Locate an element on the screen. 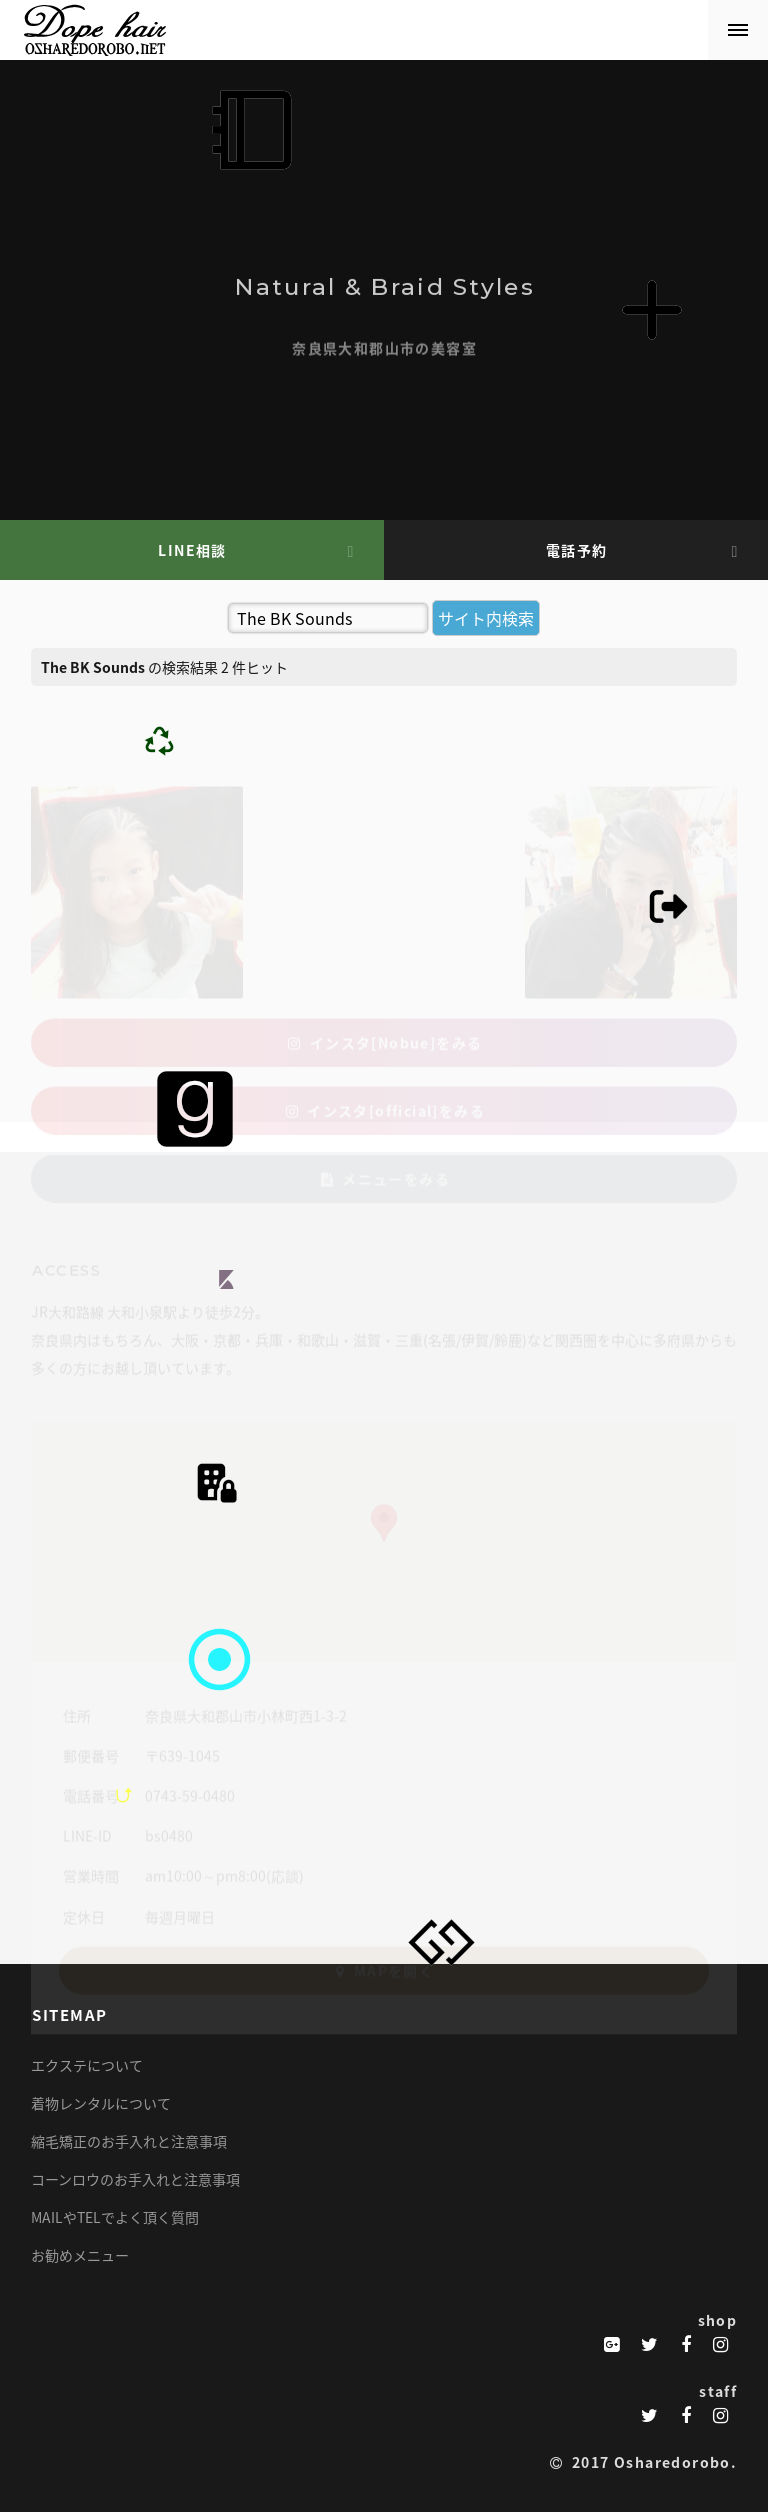  view booklet or documentation is located at coordinates (252, 130).